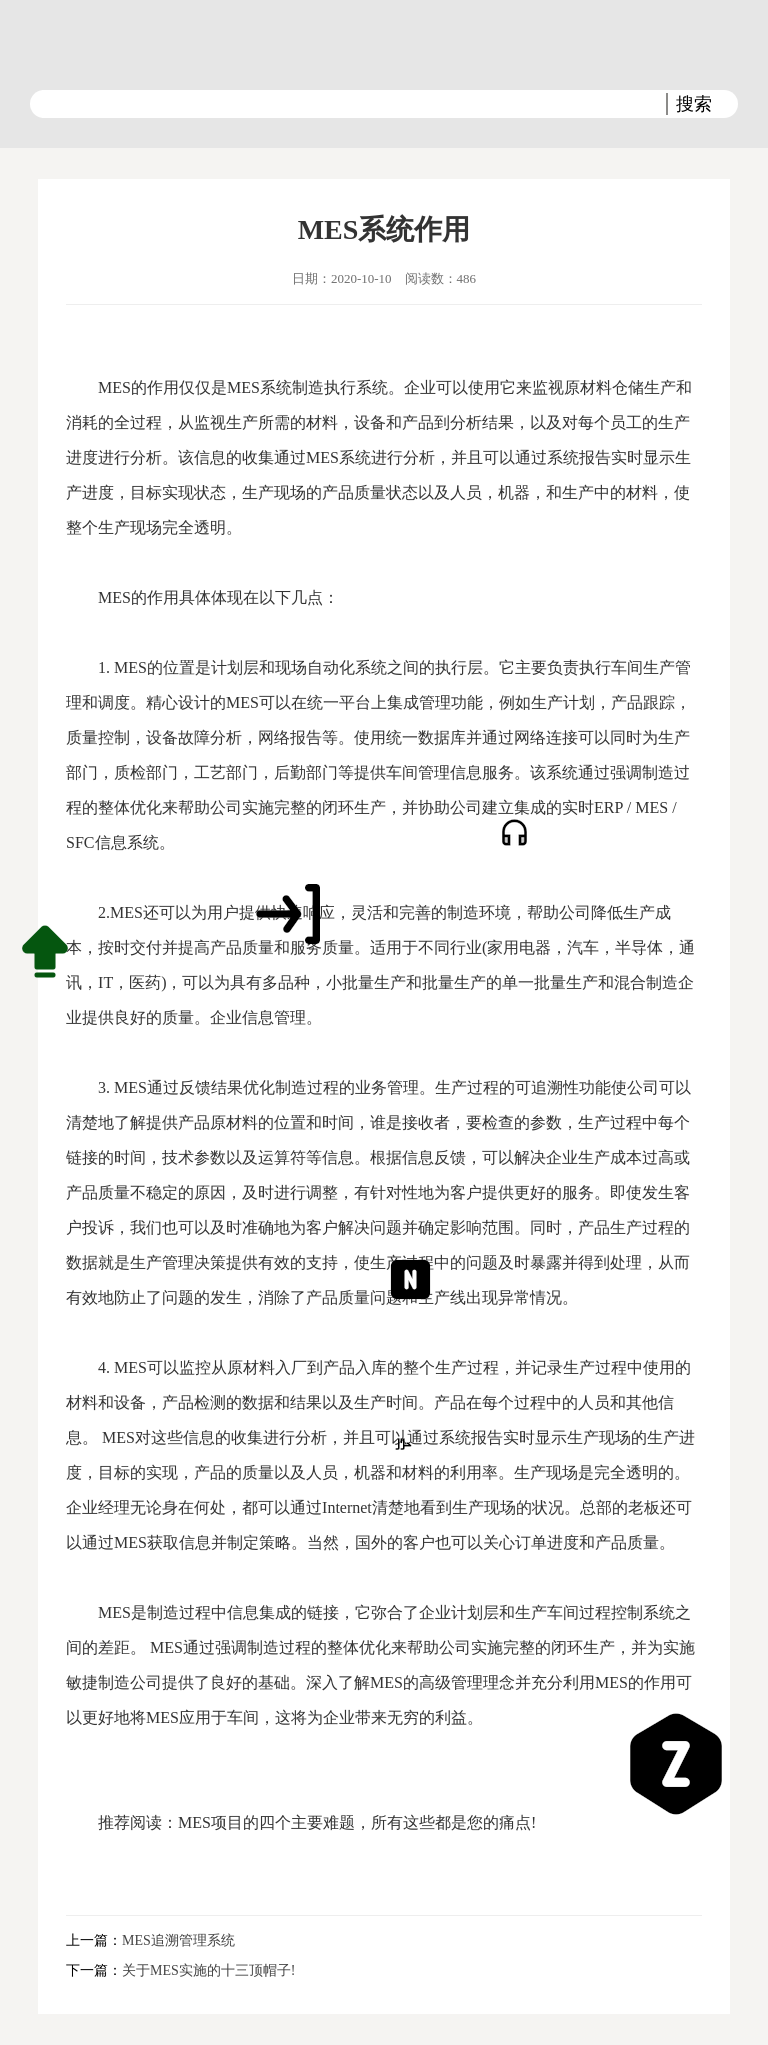  I want to click on access z-branded app or service, so click(676, 1764).